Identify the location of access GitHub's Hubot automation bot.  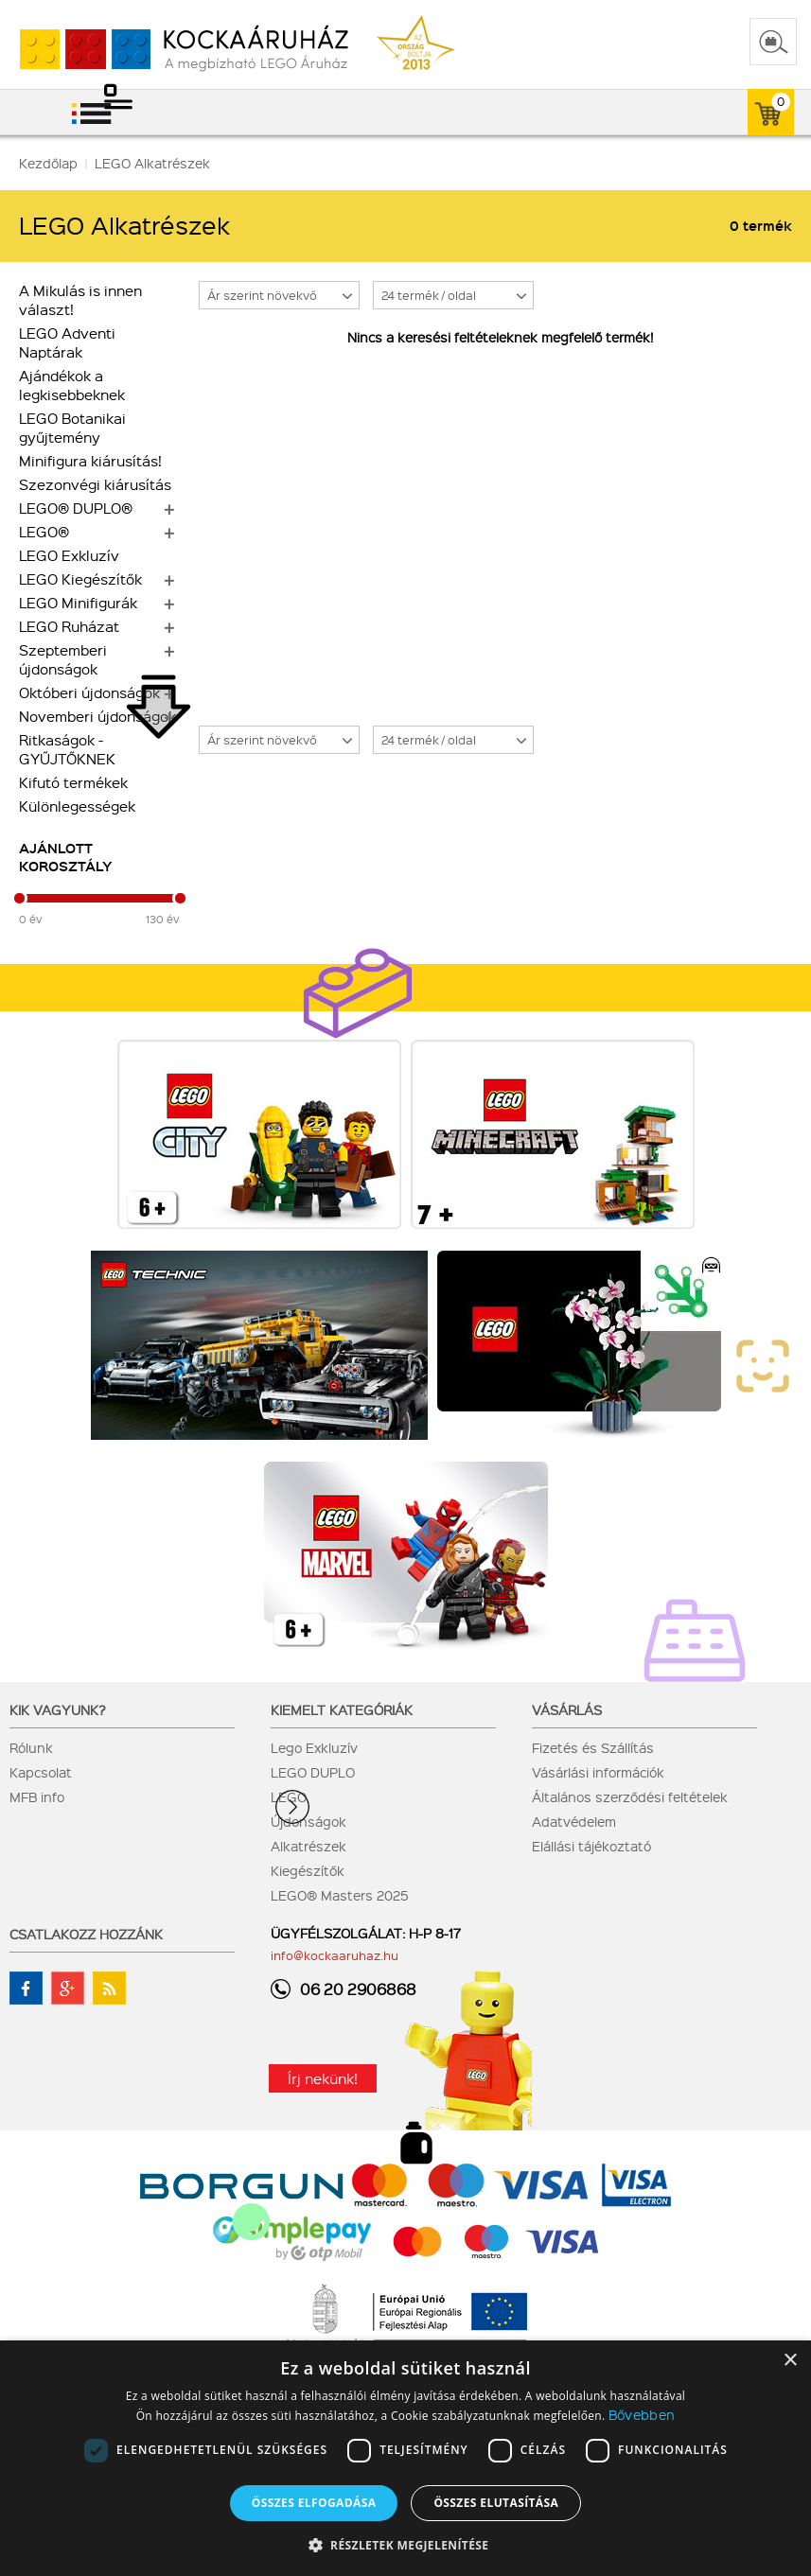
(711, 1265).